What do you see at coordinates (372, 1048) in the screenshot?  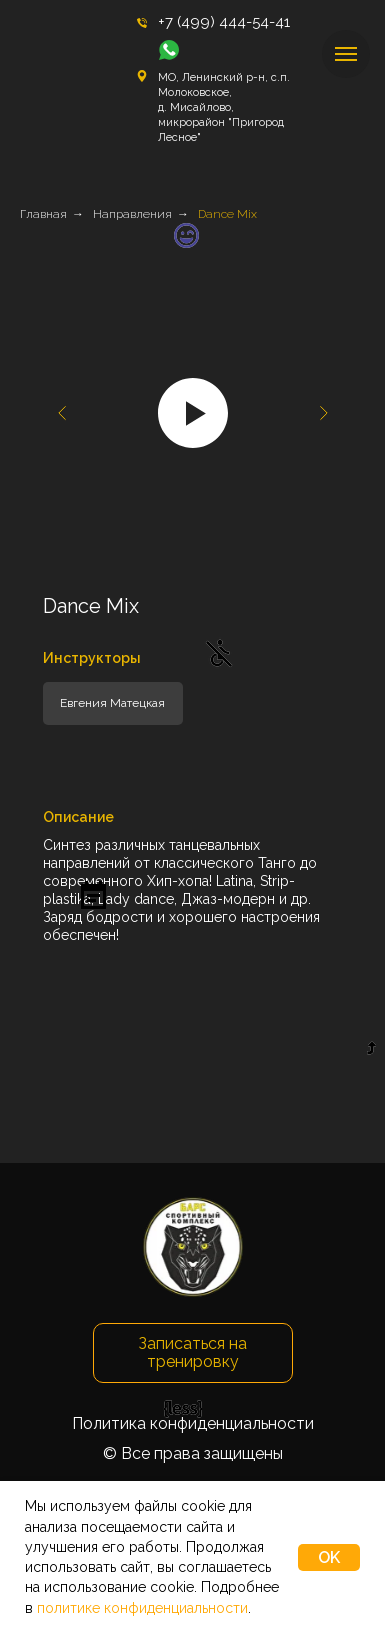 I see `turn right then continue forward` at bounding box center [372, 1048].